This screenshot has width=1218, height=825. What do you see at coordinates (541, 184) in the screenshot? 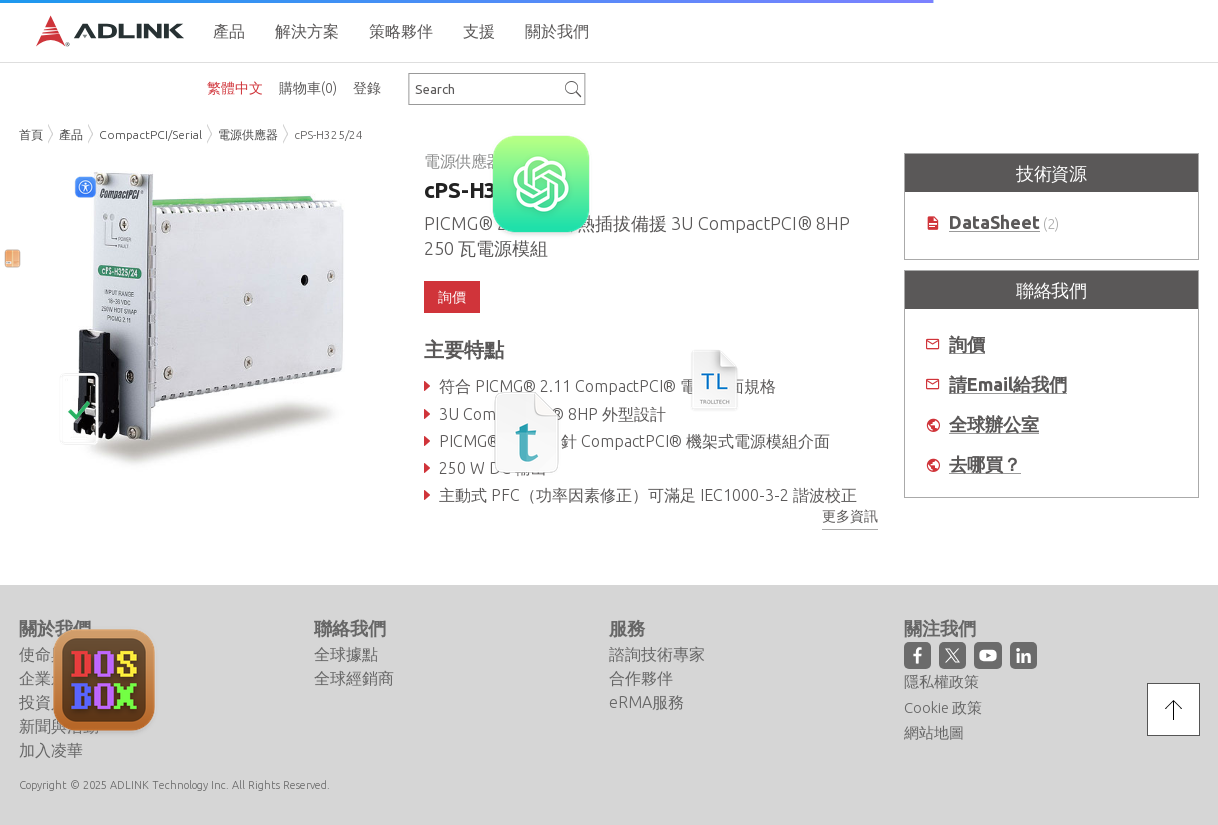
I see `open the OpenAI ChatGPT app` at bounding box center [541, 184].